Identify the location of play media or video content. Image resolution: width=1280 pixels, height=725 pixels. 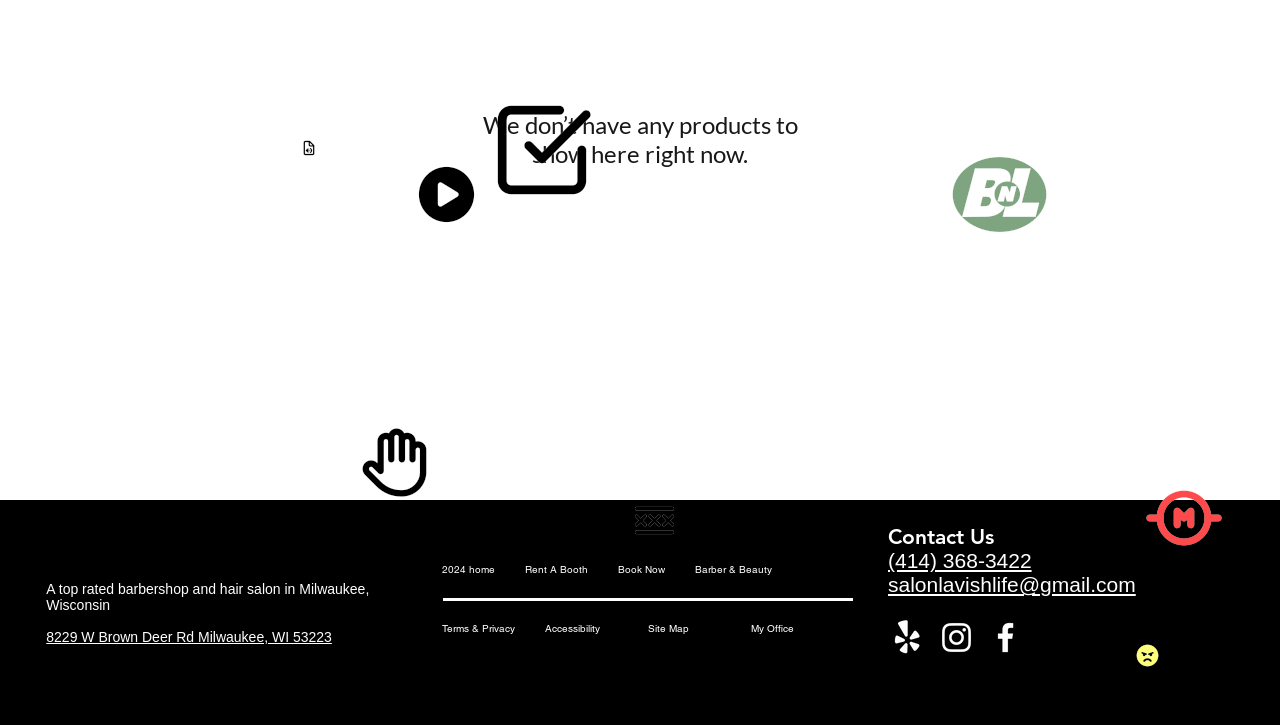
(446, 194).